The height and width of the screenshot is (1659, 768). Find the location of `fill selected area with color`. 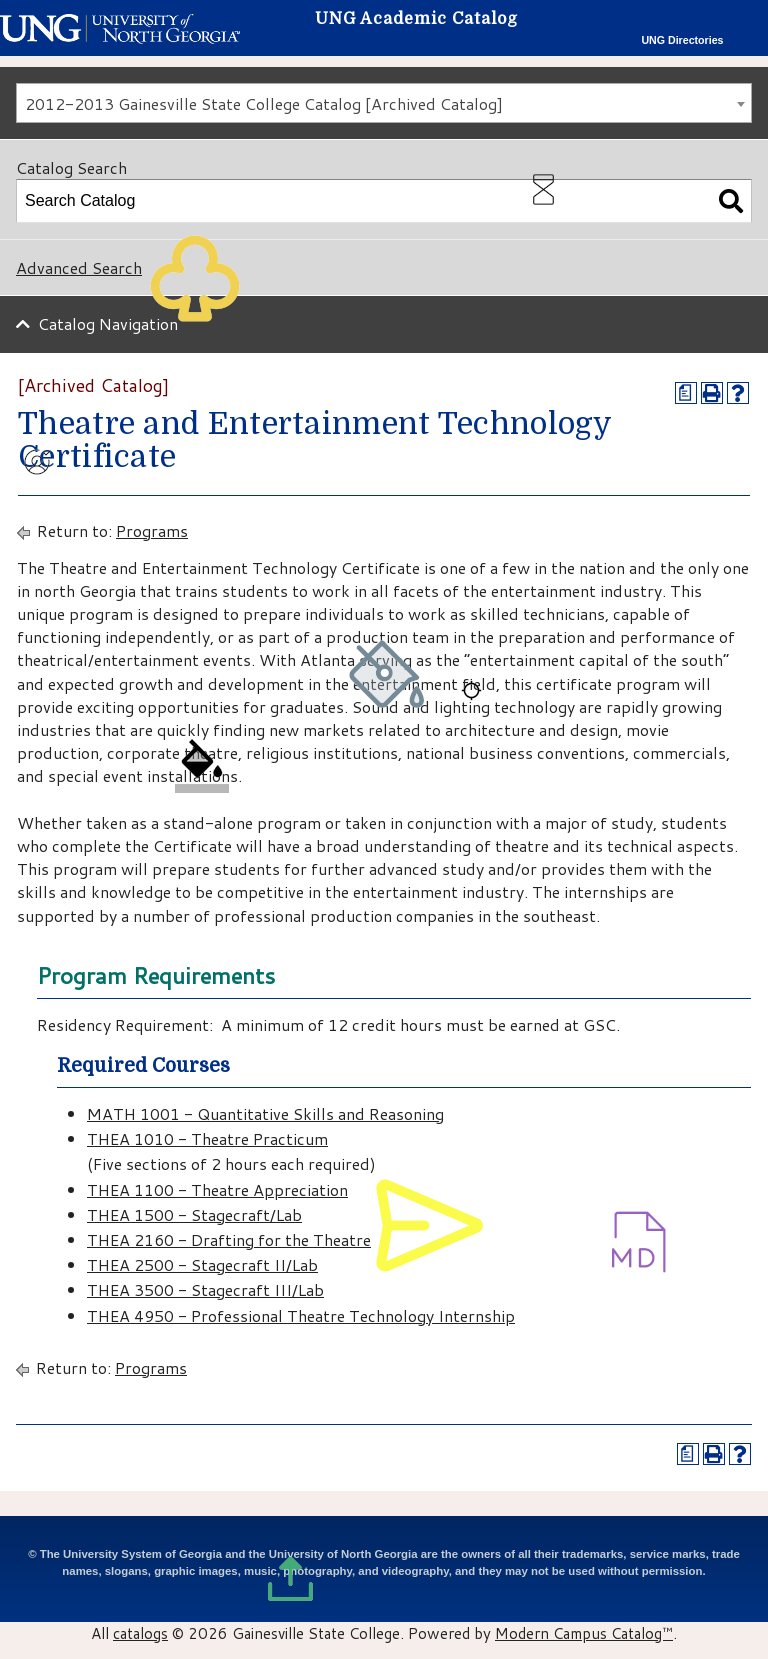

fill selected area with color is located at coordinates (202, 766).